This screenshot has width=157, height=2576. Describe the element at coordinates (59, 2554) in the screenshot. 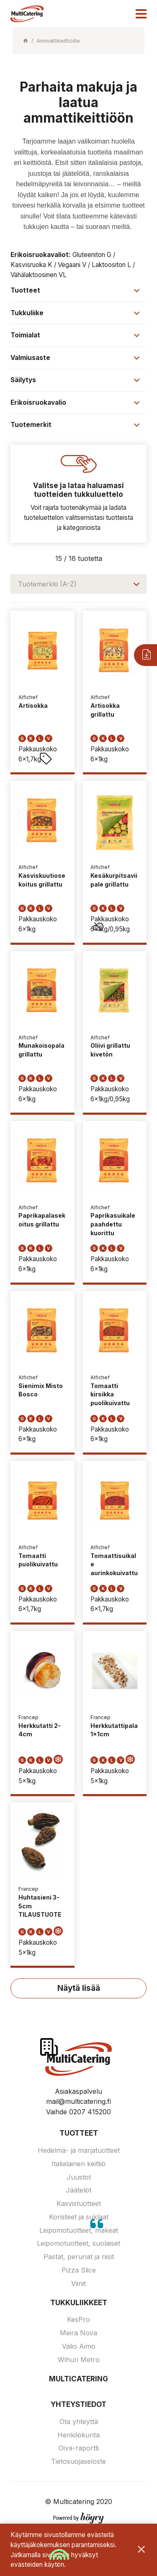

I see `indicates pride or LGBTQ+ related content` at that location.